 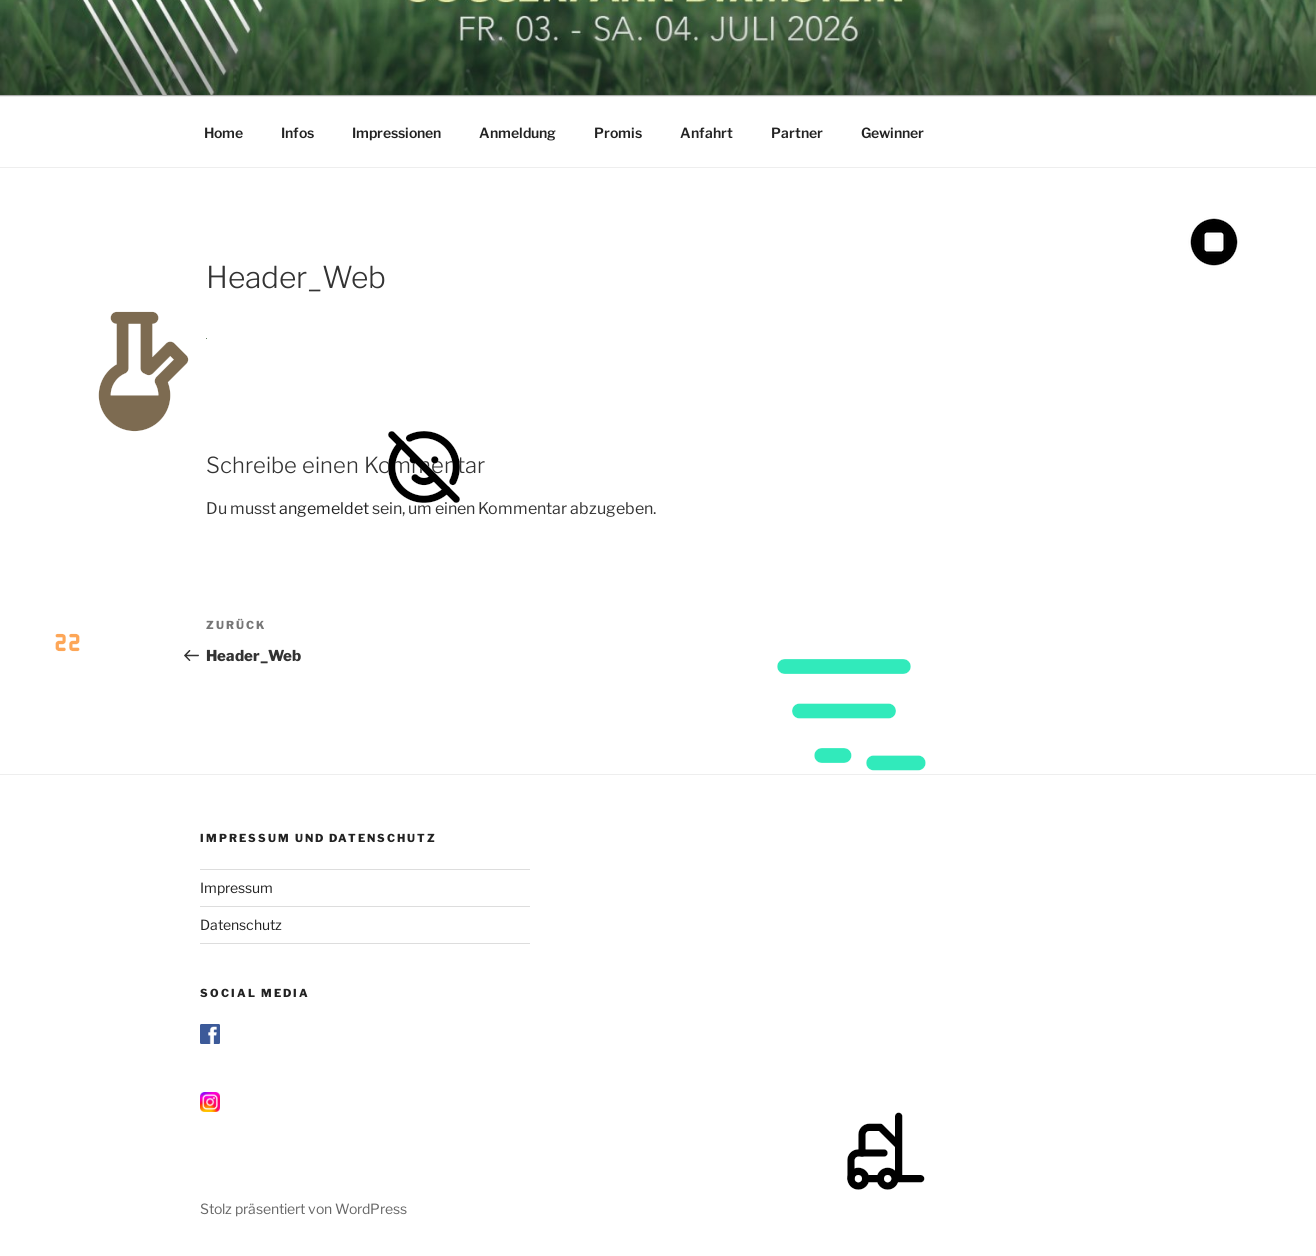 What do you see at coordinates (1214, 242) in the screenshot?
I see `stop media playback` at bounding box center [1214, 242].